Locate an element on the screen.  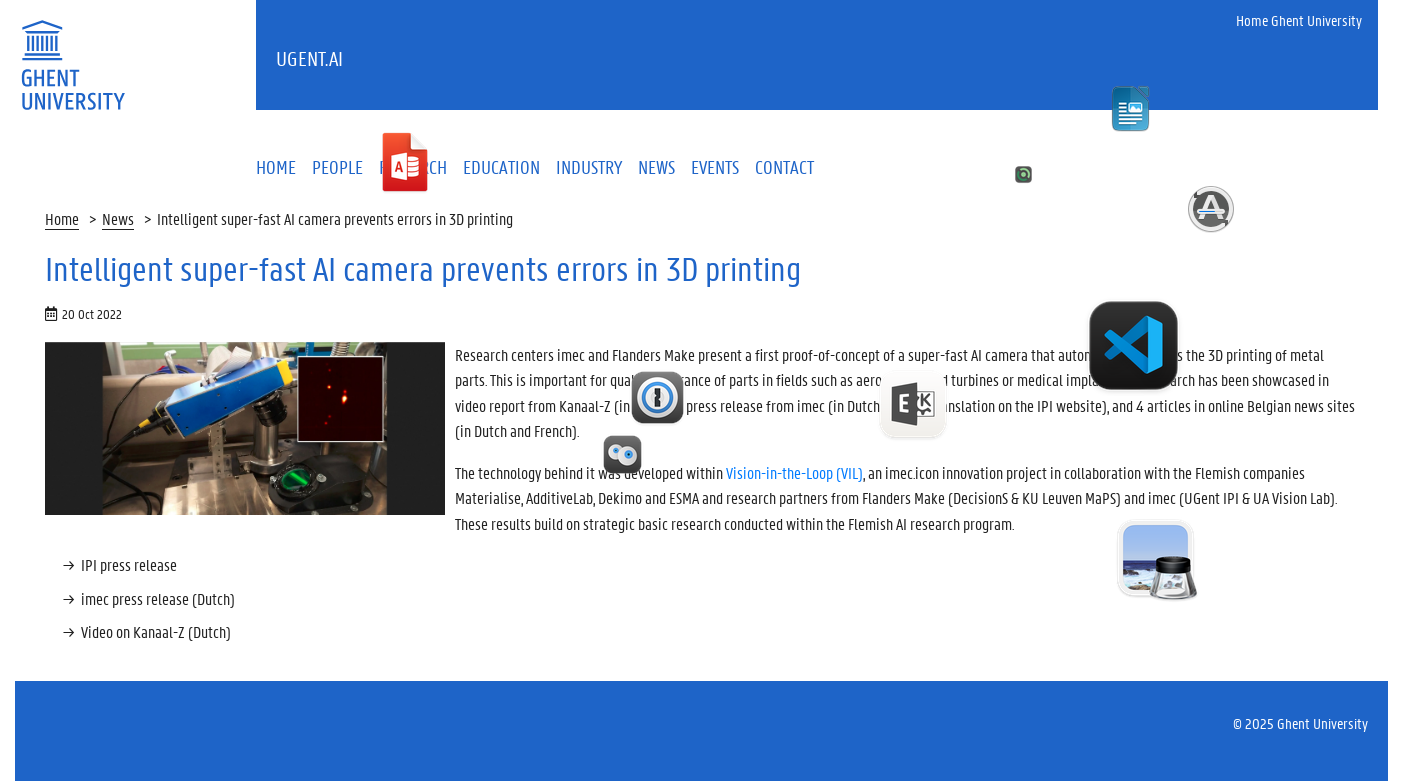
open Visual Studio Code is located at coordinates (1133, 345).